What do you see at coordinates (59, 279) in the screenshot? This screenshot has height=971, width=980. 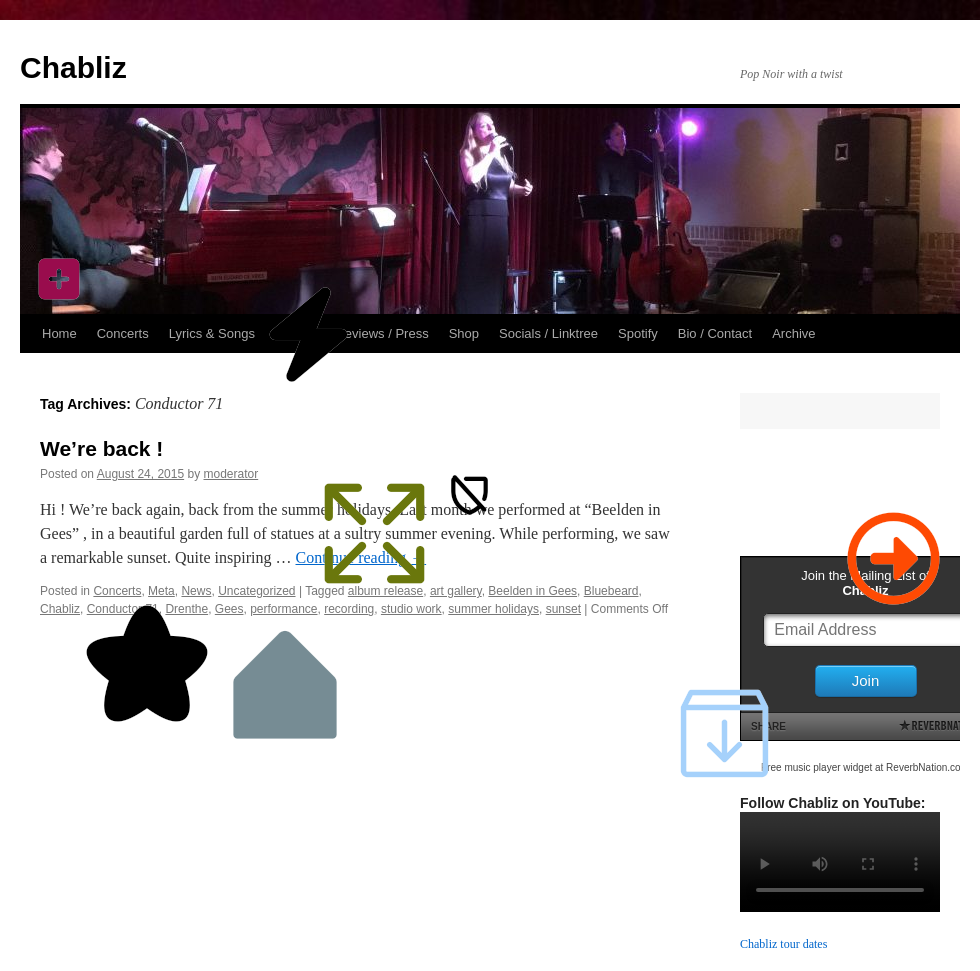 I see `add a new item` at bounding box center [59, 279].